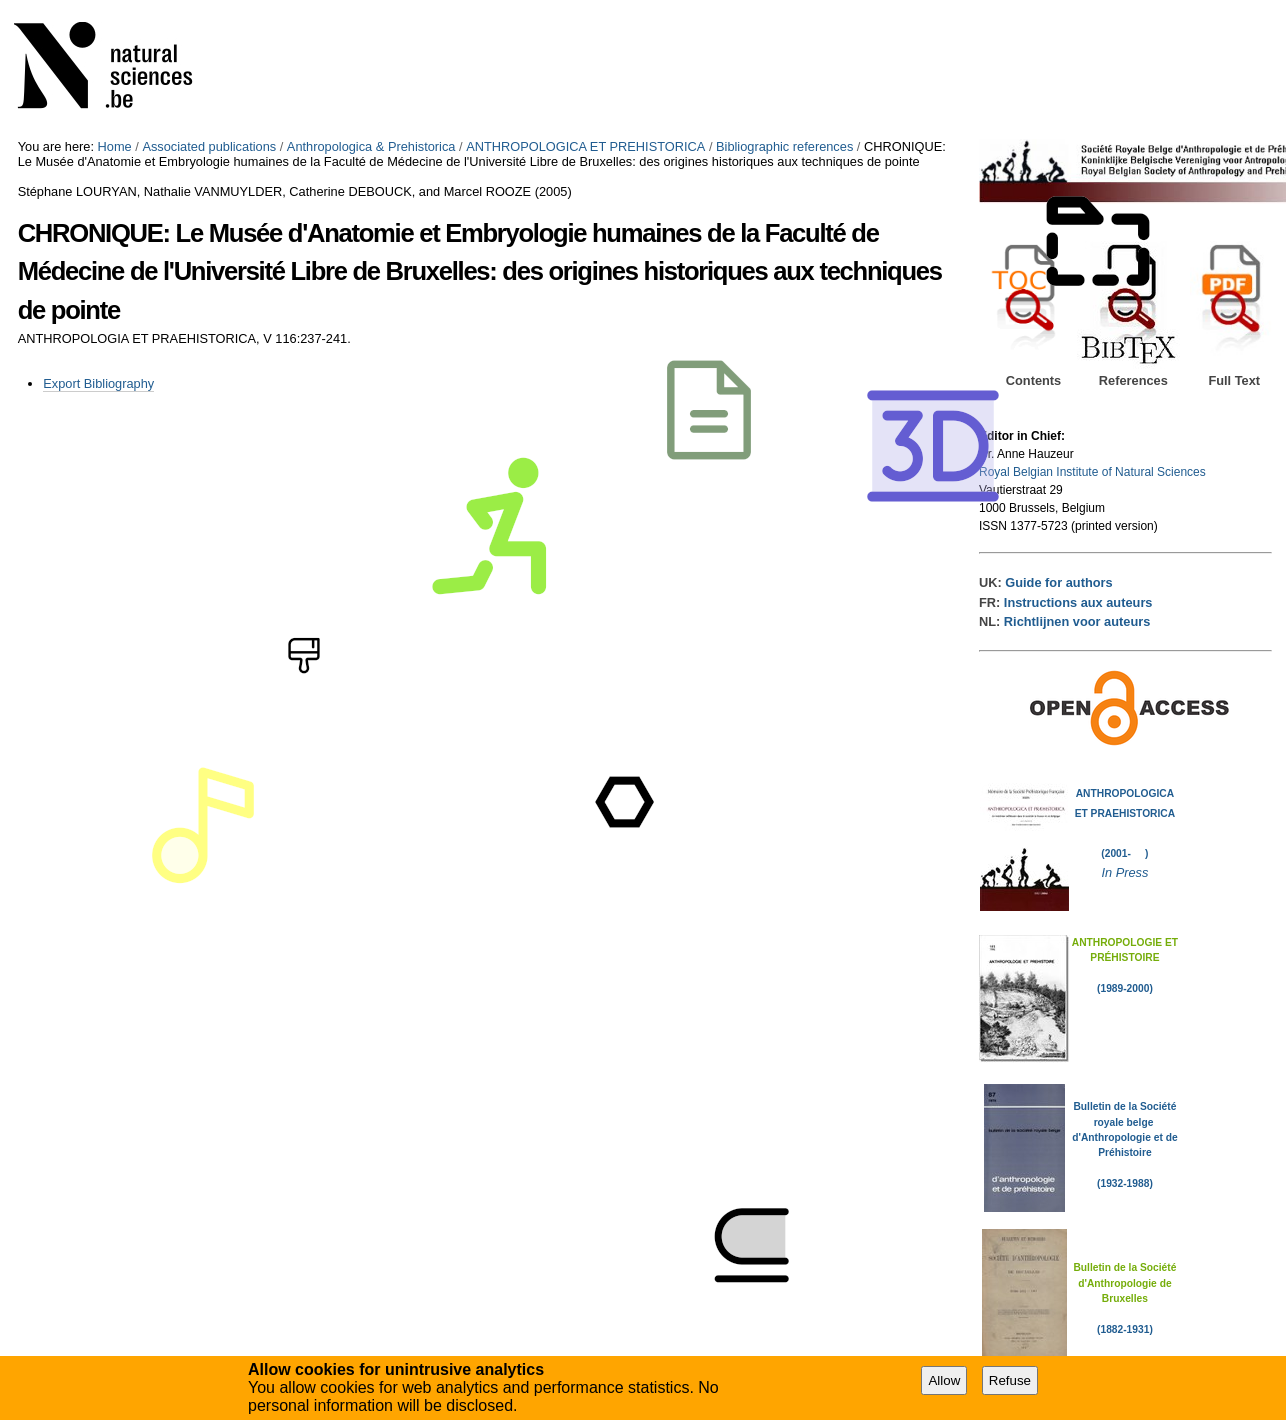  What do you see at coordinates (709, 410) in the screenshot?
I see `view document or text file` at bounding box center [709, 410].